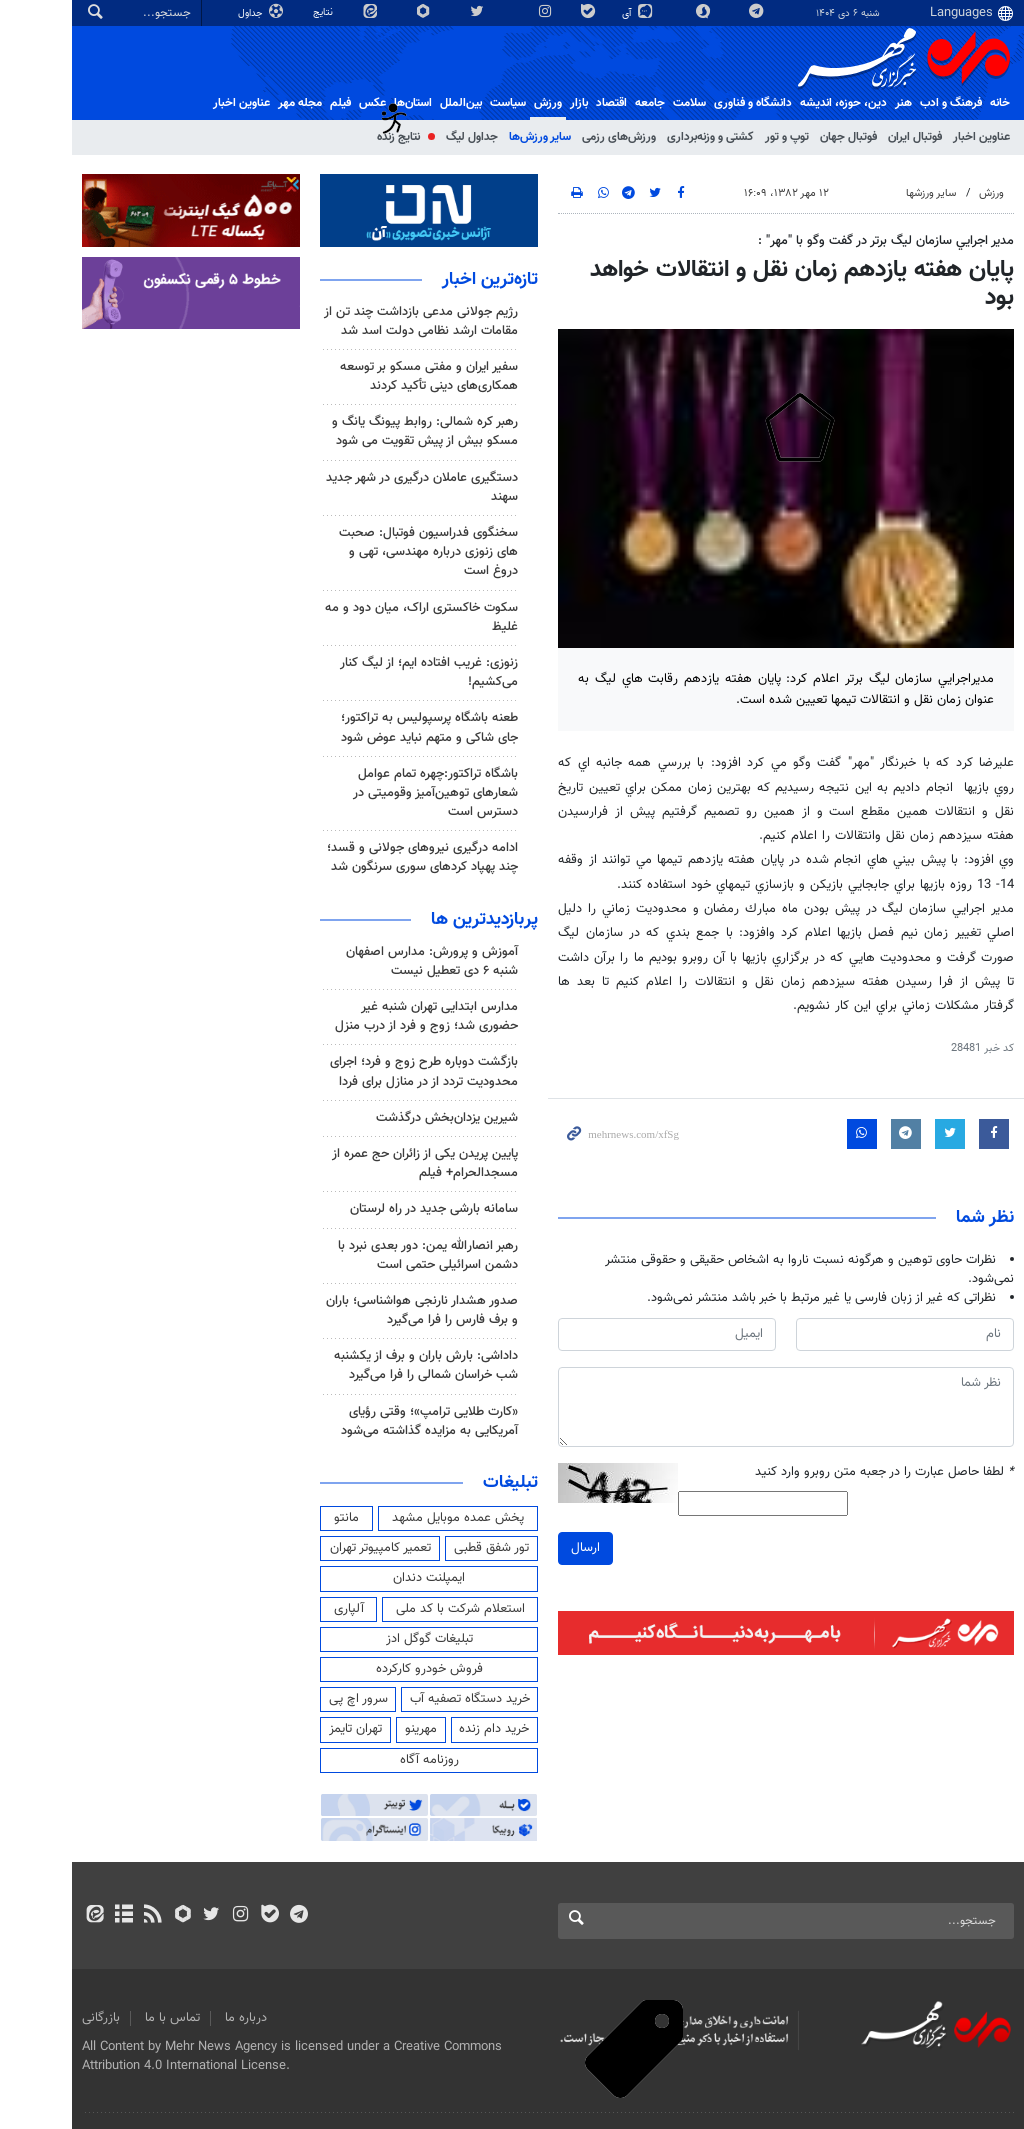  What do you see at coordinates (634, 2049) in the screenshot?
I see `view or apply a discount code` at bounding box center [634, 2049].